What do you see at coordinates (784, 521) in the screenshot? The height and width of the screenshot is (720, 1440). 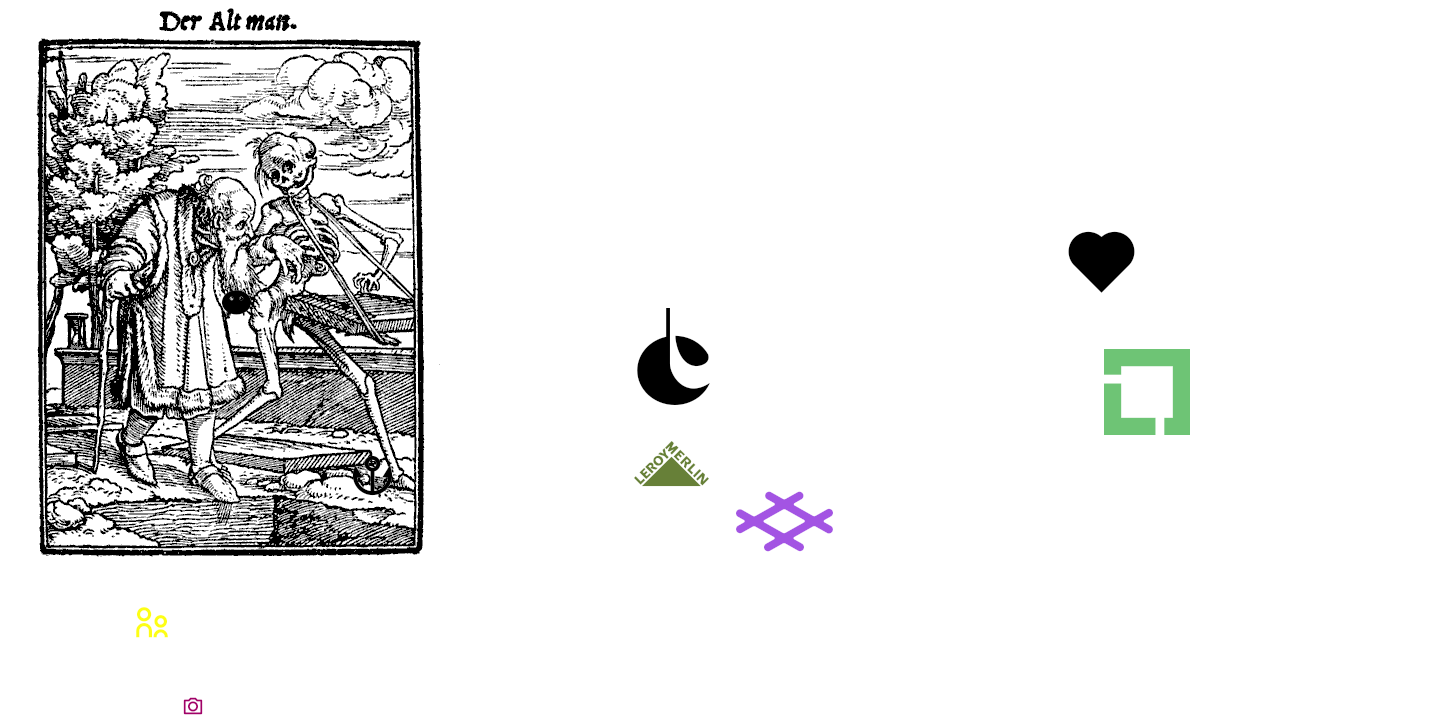 I see `traefik mesh service logo` at bounding box center [784, 521].